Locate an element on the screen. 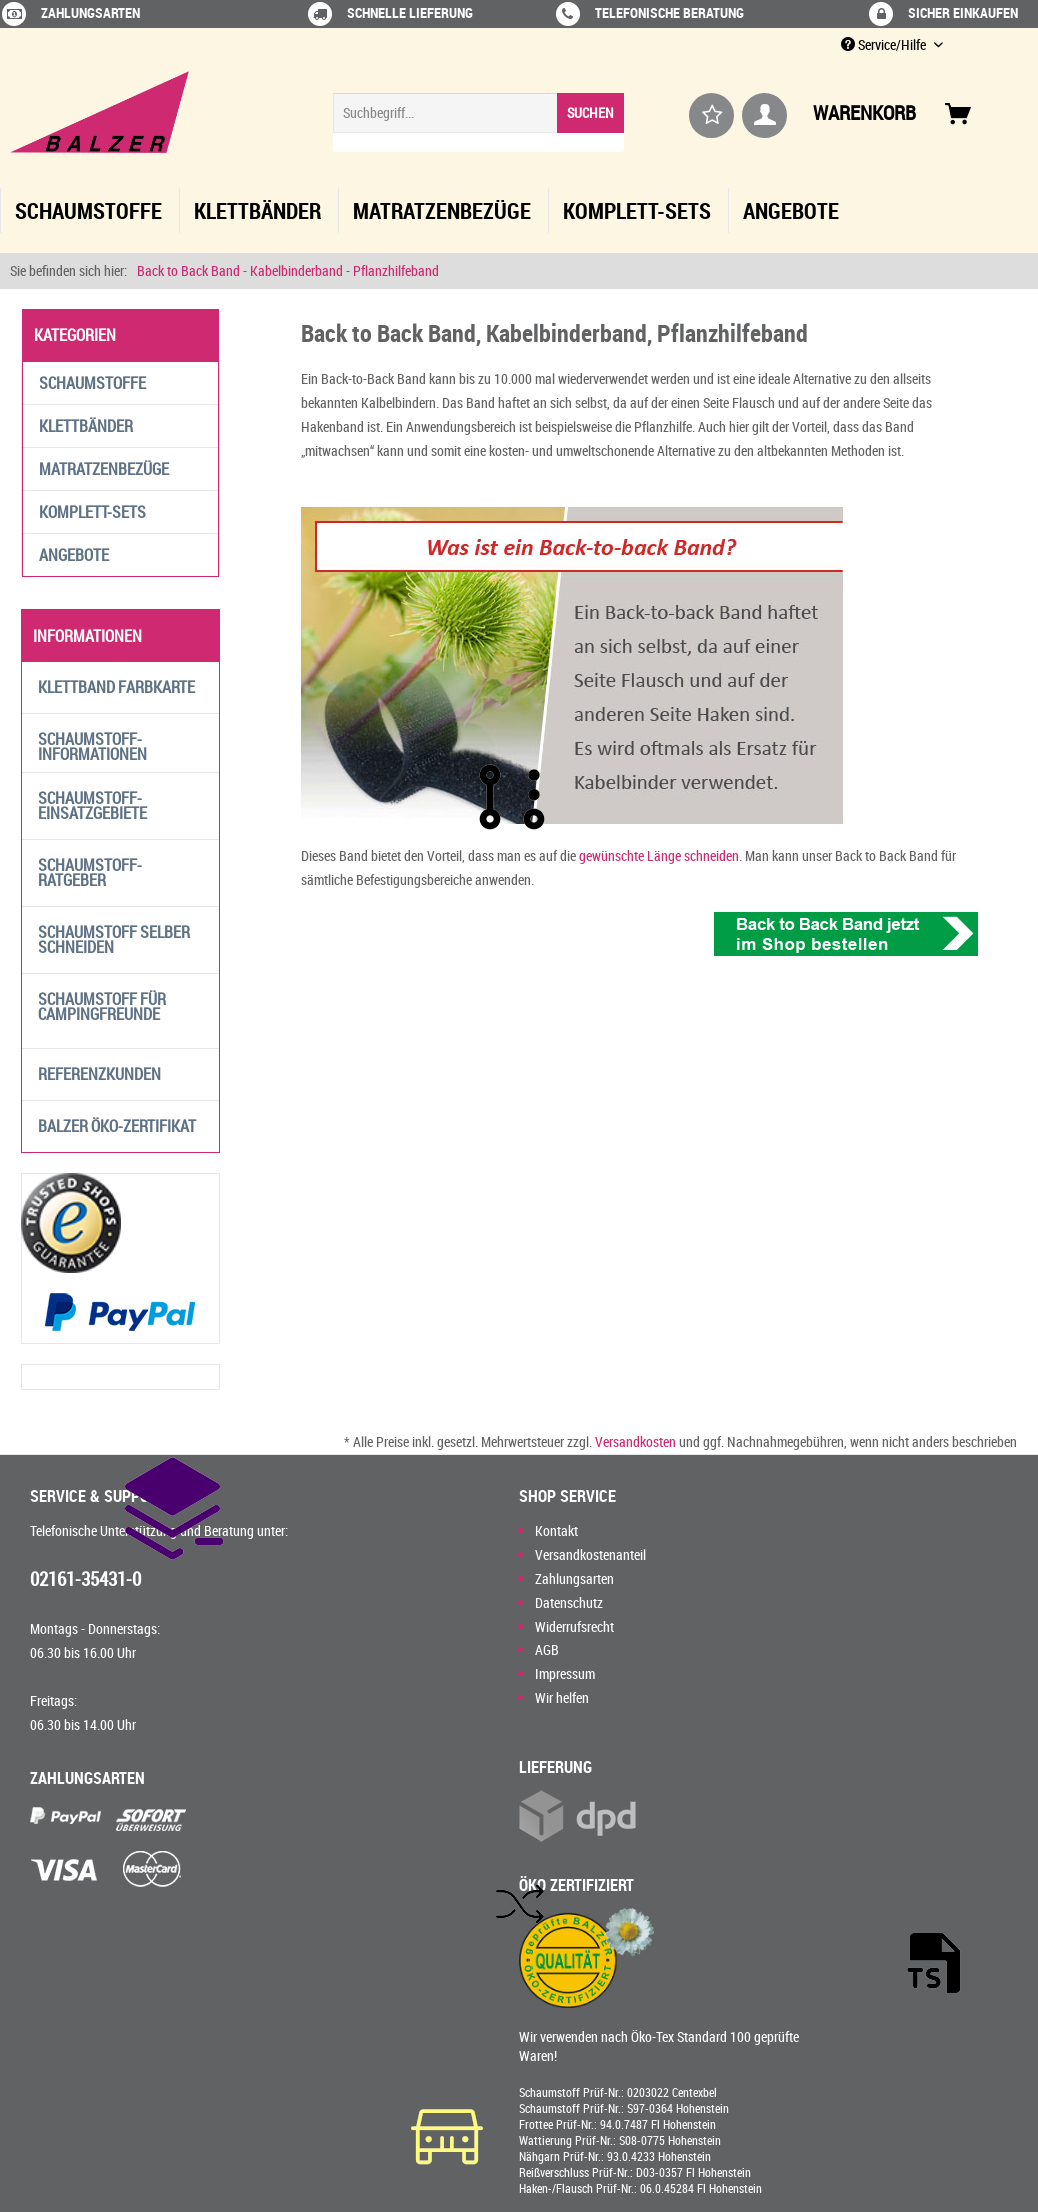 The height and width of the screenshot is (2212, 1038). shuffle playlist or queue order is located at coordinates (519, 1904).